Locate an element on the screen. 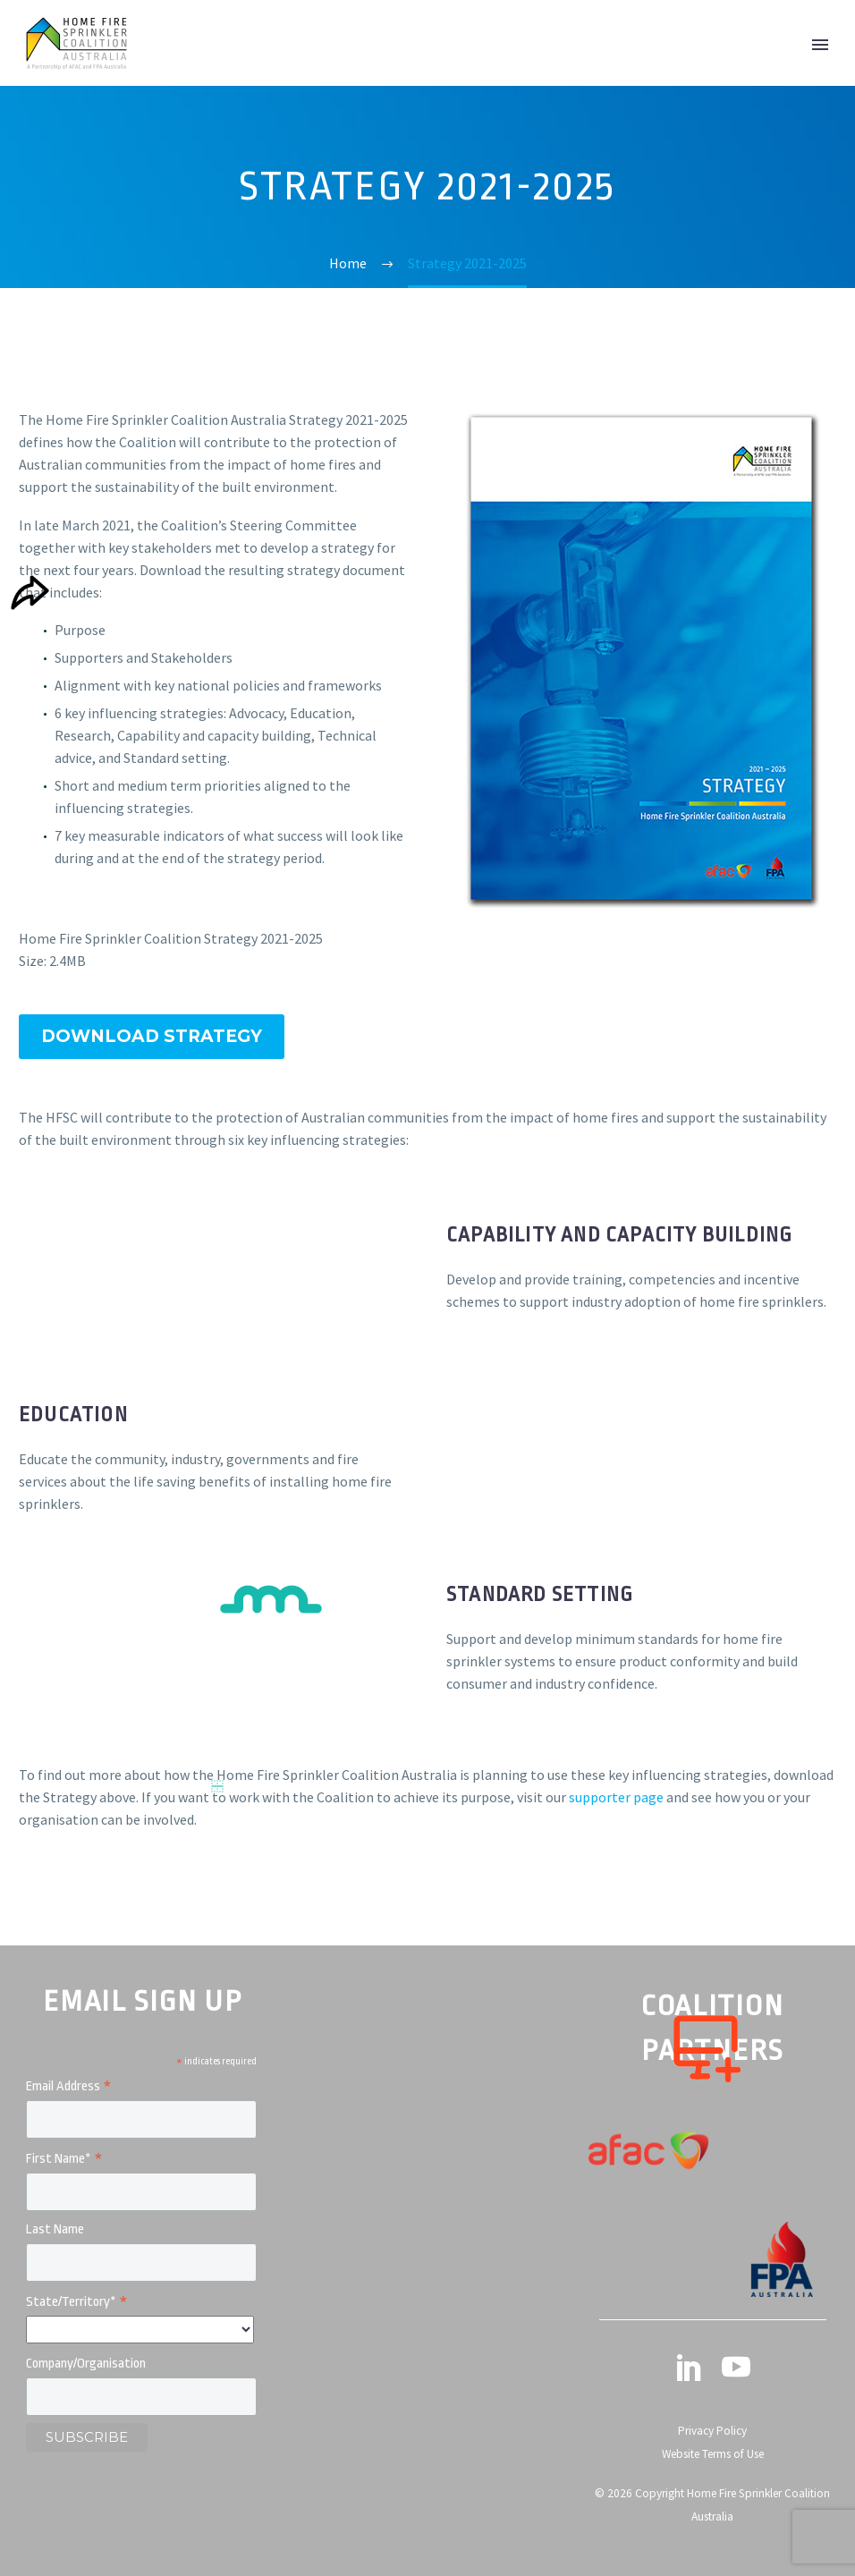  add a new desktop device is located at coordinates (706, 2047).